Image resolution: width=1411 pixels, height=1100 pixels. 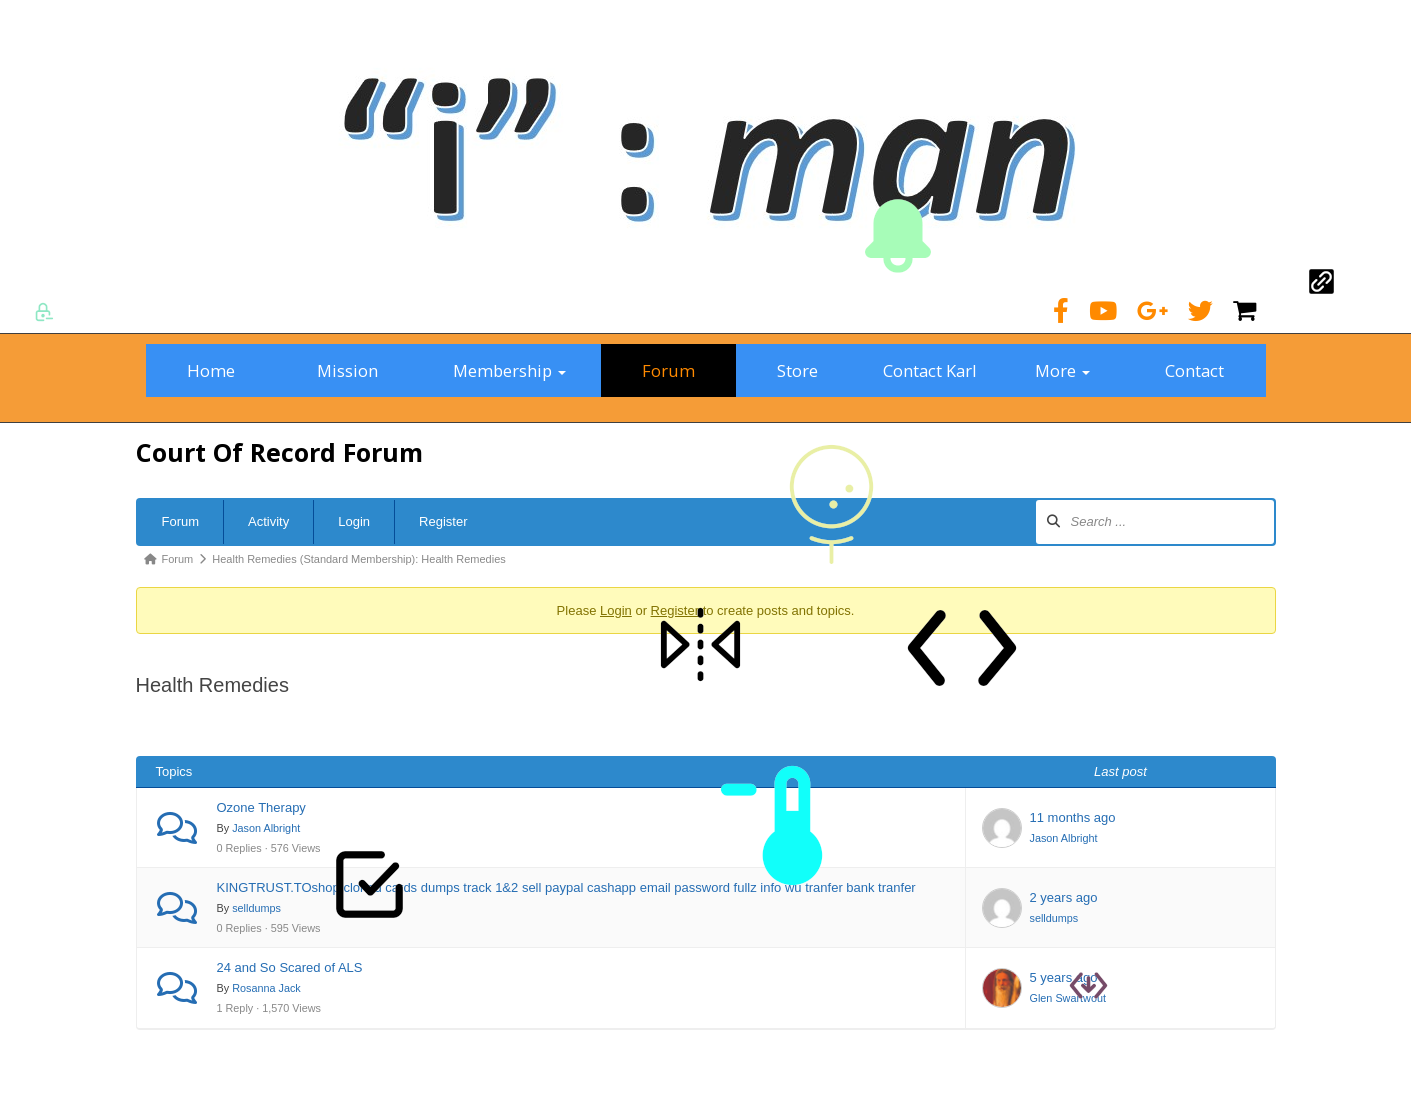 I want to click on mark item as complete, so click(x=369, y=884).